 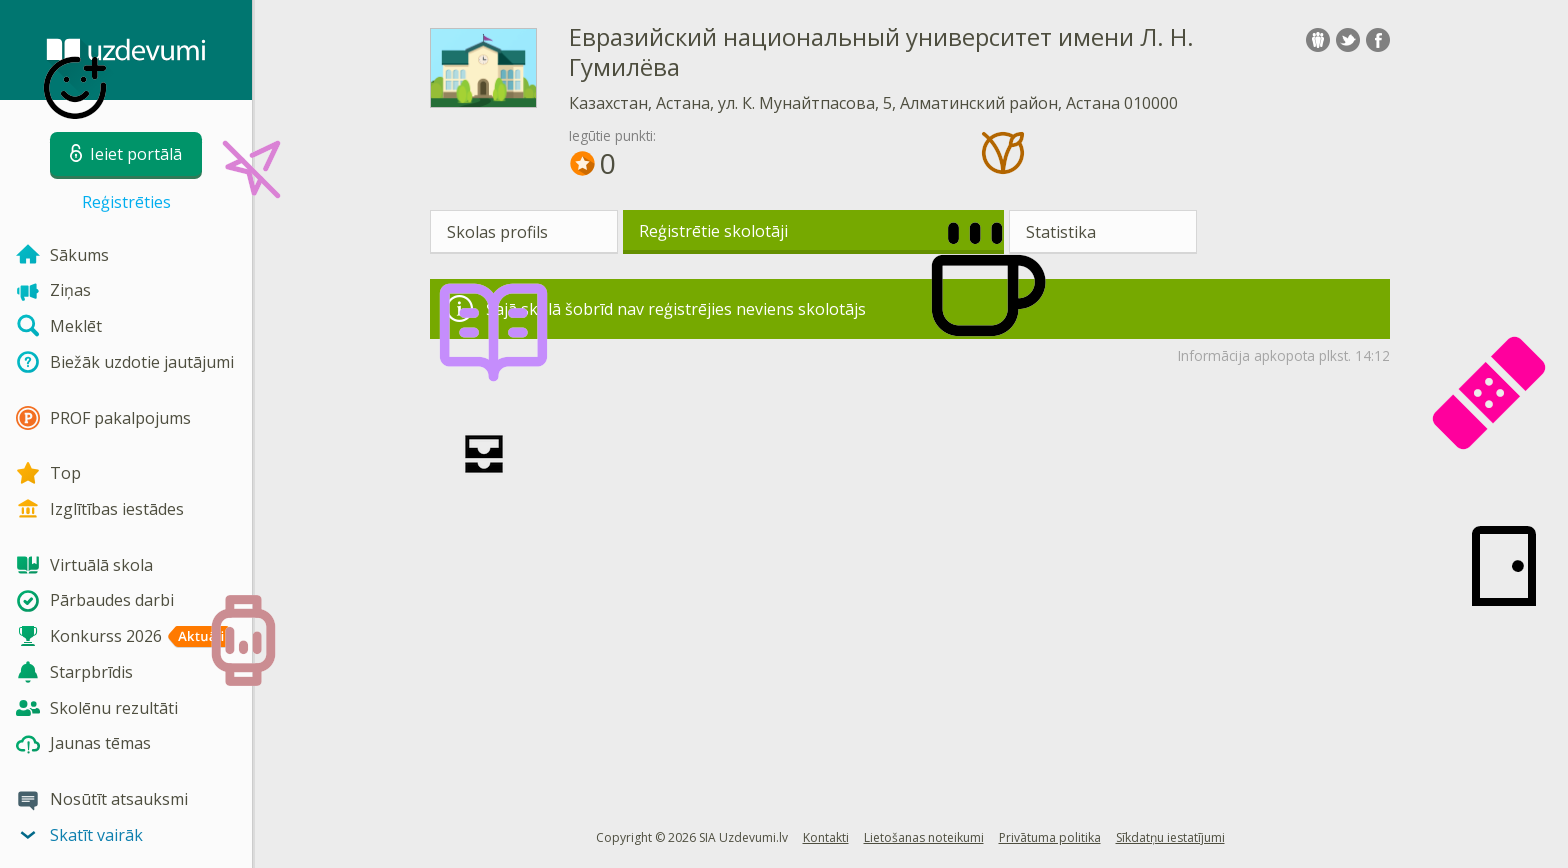 I want to click on navigation or GPS is currently disabled, so click(x=251, y=169).